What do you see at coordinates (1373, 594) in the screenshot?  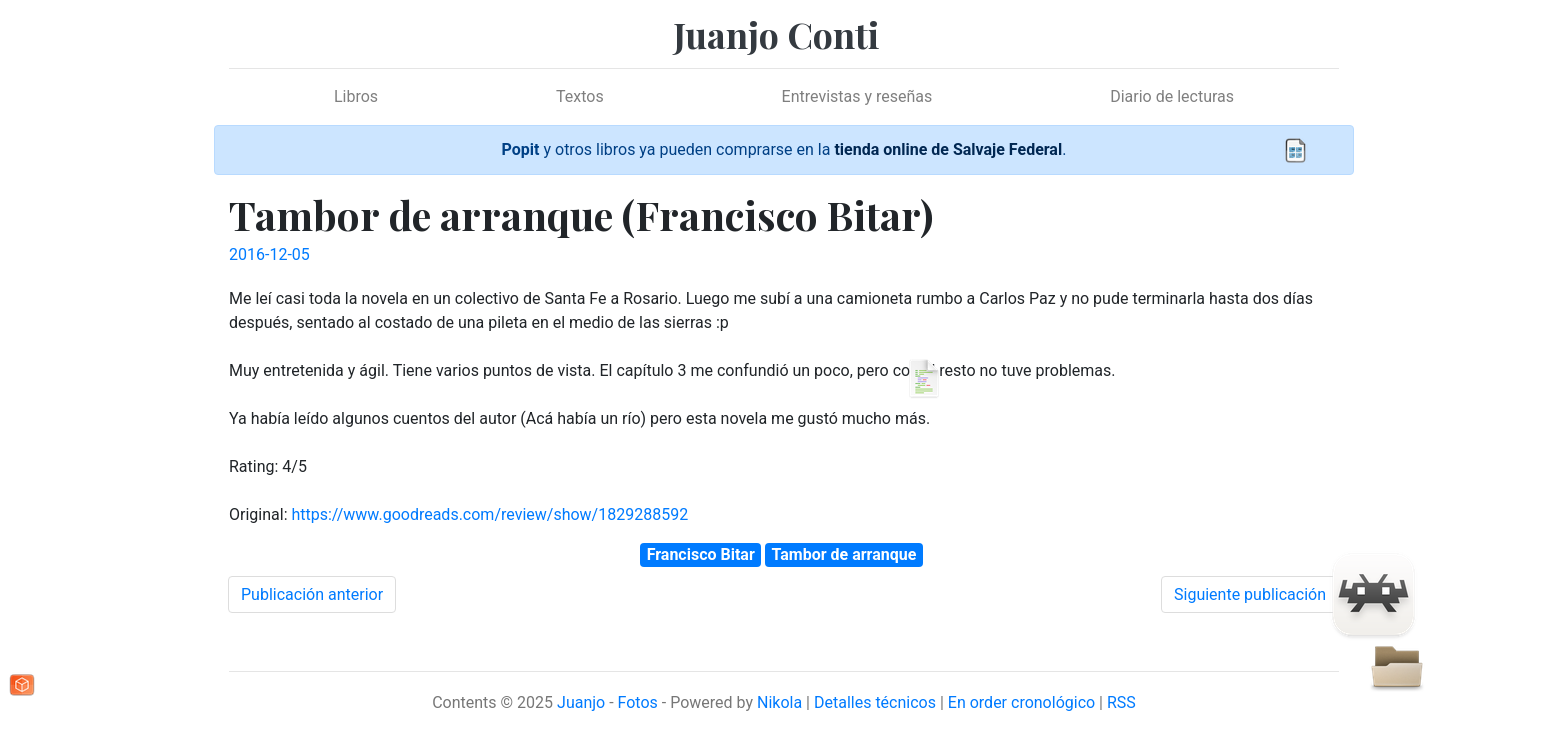 I see `open retroarch emulator app` at bounding box center [1373, 594].